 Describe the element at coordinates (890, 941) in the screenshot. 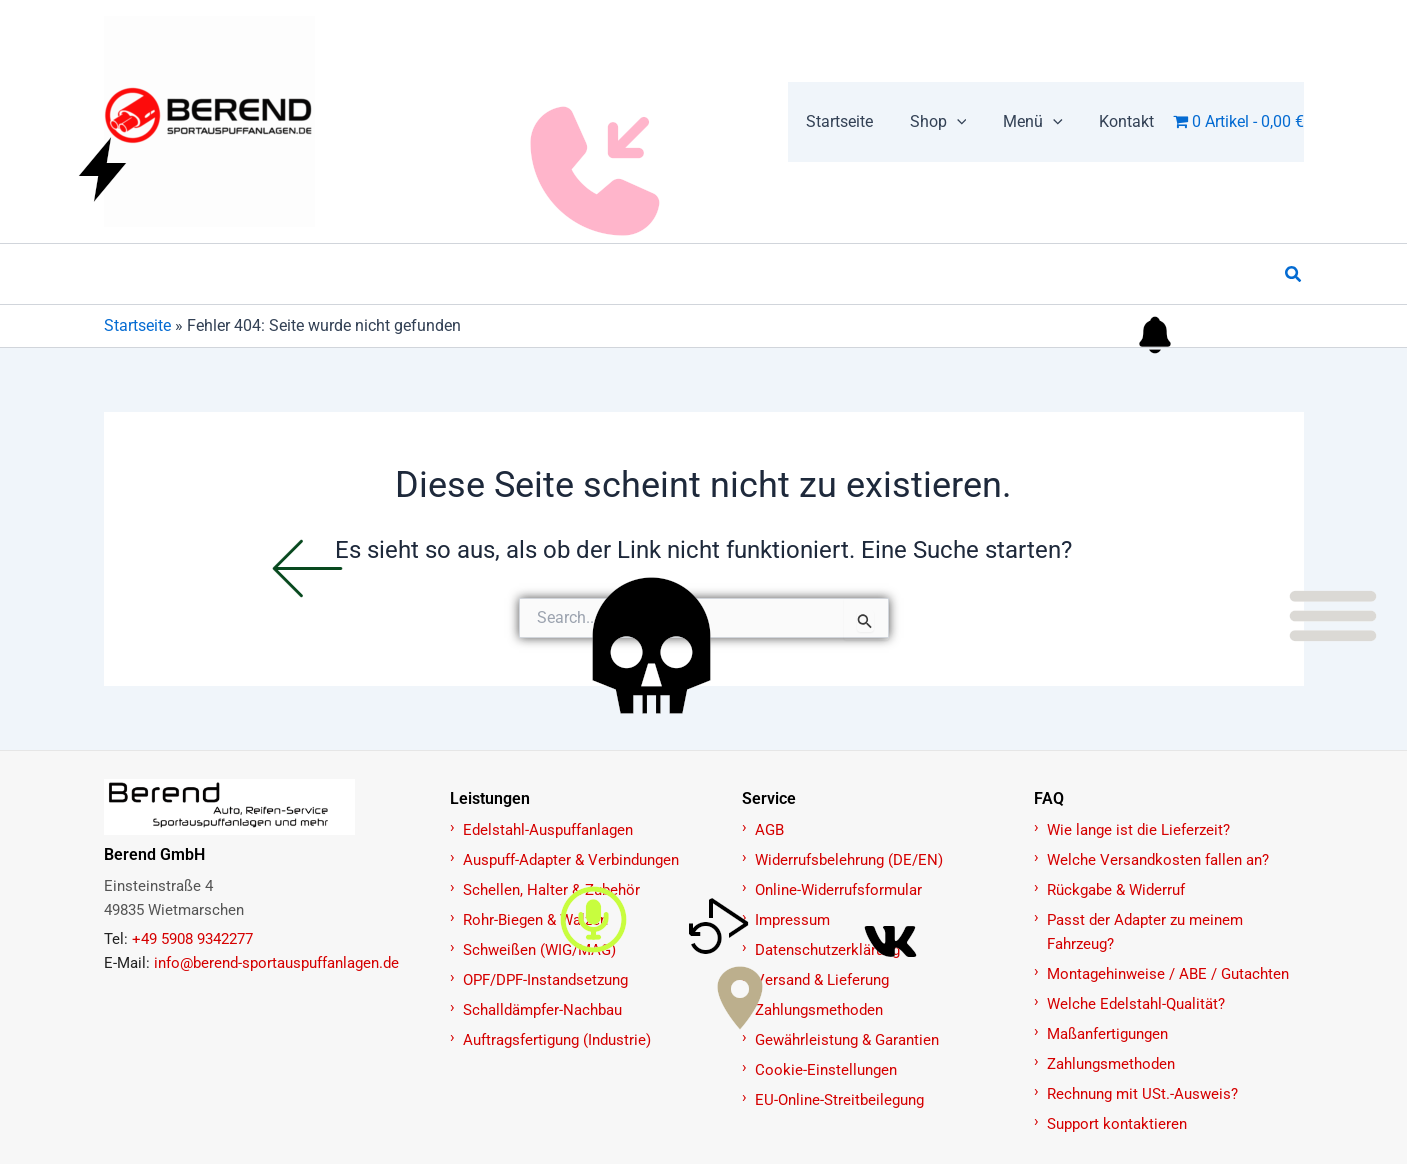

I see `open VK social network` at that location.